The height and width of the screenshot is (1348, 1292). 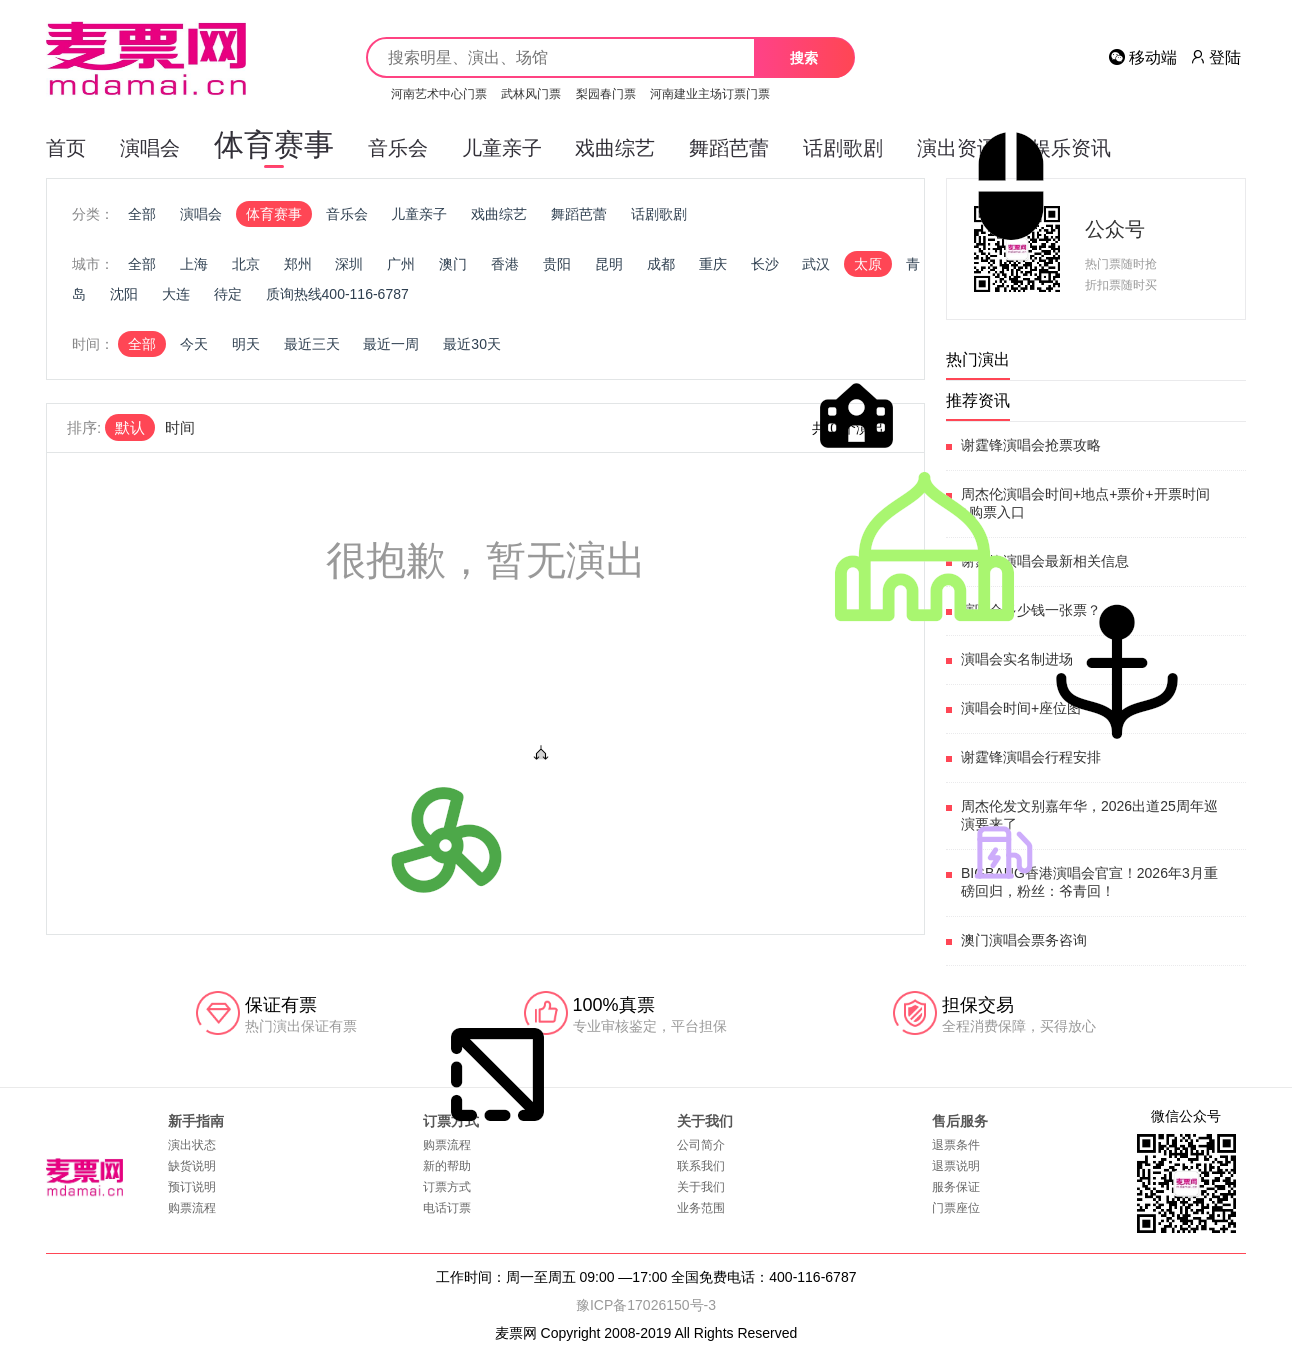 What do you see at coordinates (497, 1074) in the screenshot?
I see `invert current selection` at bounding box center [497, 1074].